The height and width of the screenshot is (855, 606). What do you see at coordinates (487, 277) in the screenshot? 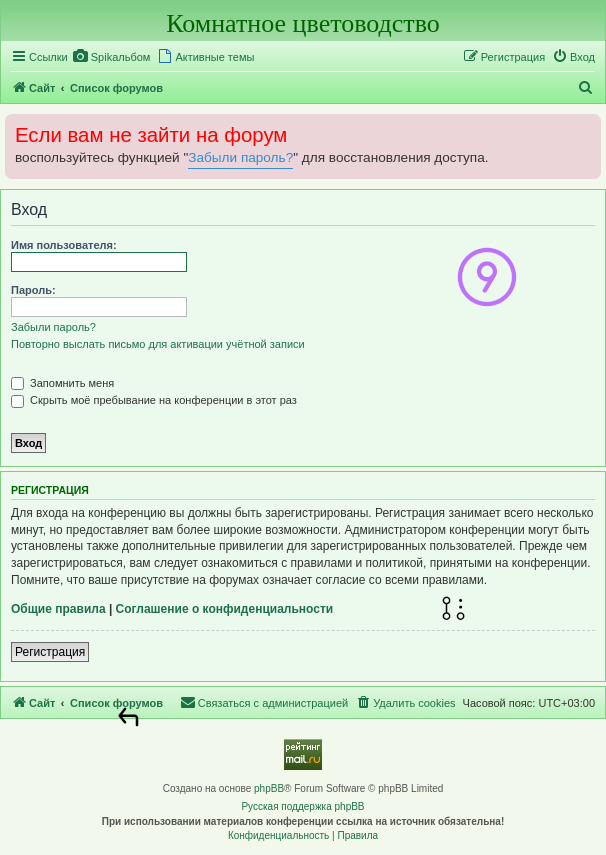
I see `indicates item number nine in a list or sequence` at bounding box center [487, 277].